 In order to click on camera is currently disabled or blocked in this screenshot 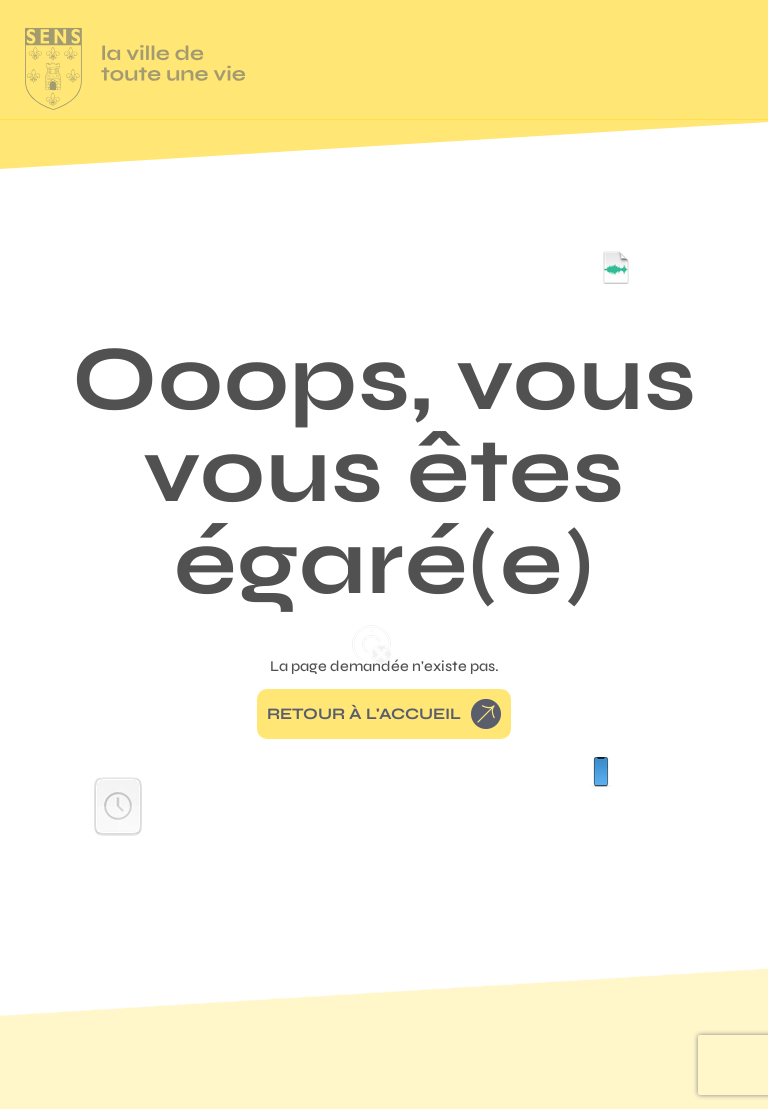, I will do `click(371, 644)`.